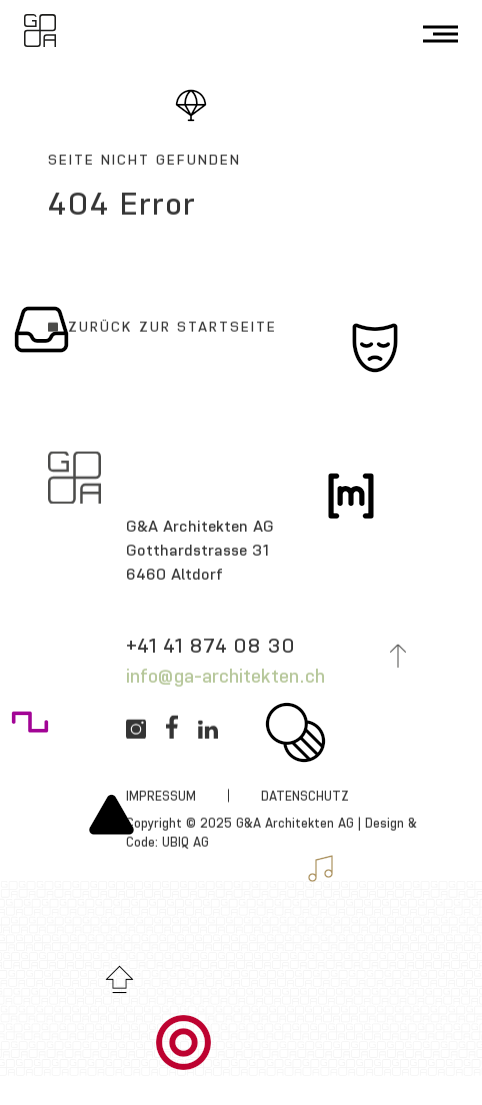  What do you see at coordinates (111, 815) in the screenshot?
I see `indicates a warning or alert status` at bounding box center [111, 815].